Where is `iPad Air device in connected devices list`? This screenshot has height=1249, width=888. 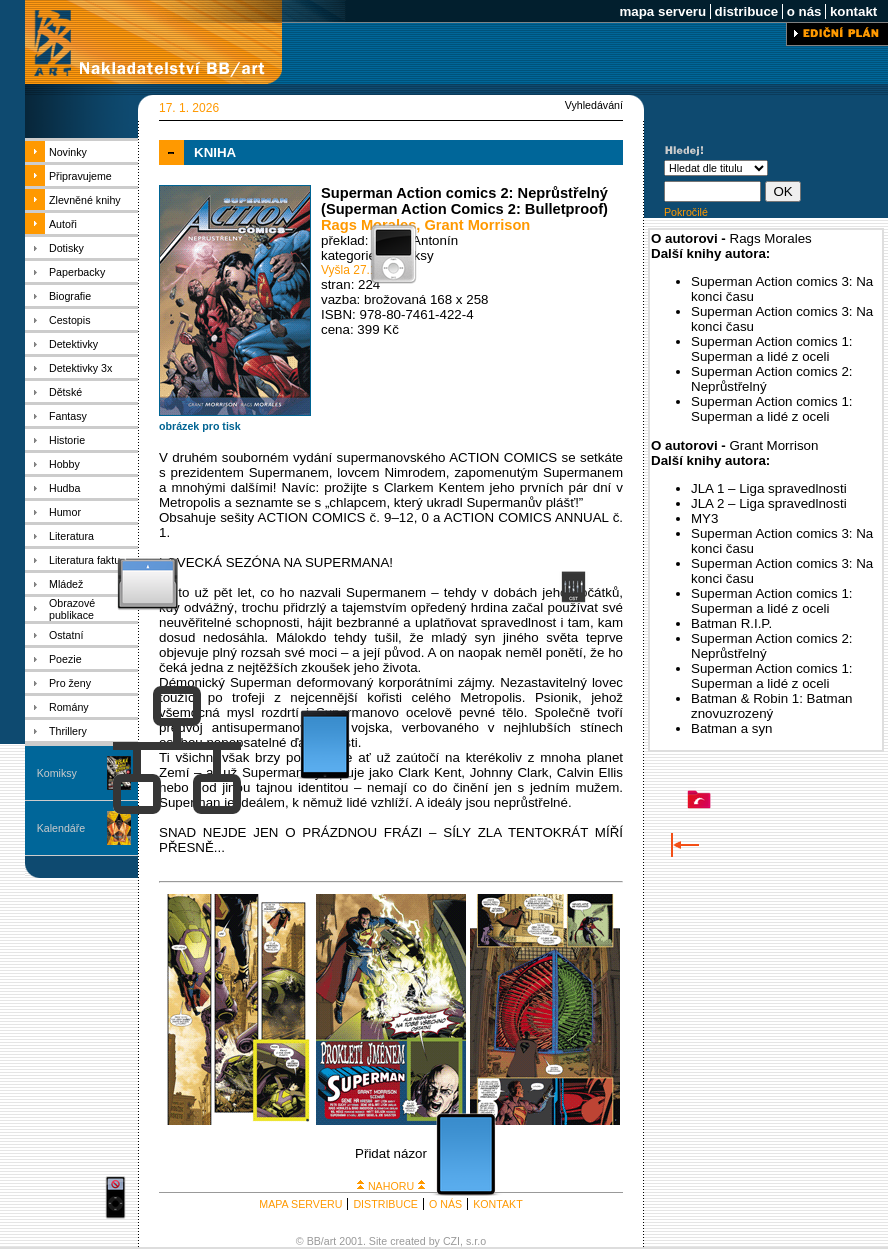 iPad Air device in connected devices list is located at coordinates (325, 744).